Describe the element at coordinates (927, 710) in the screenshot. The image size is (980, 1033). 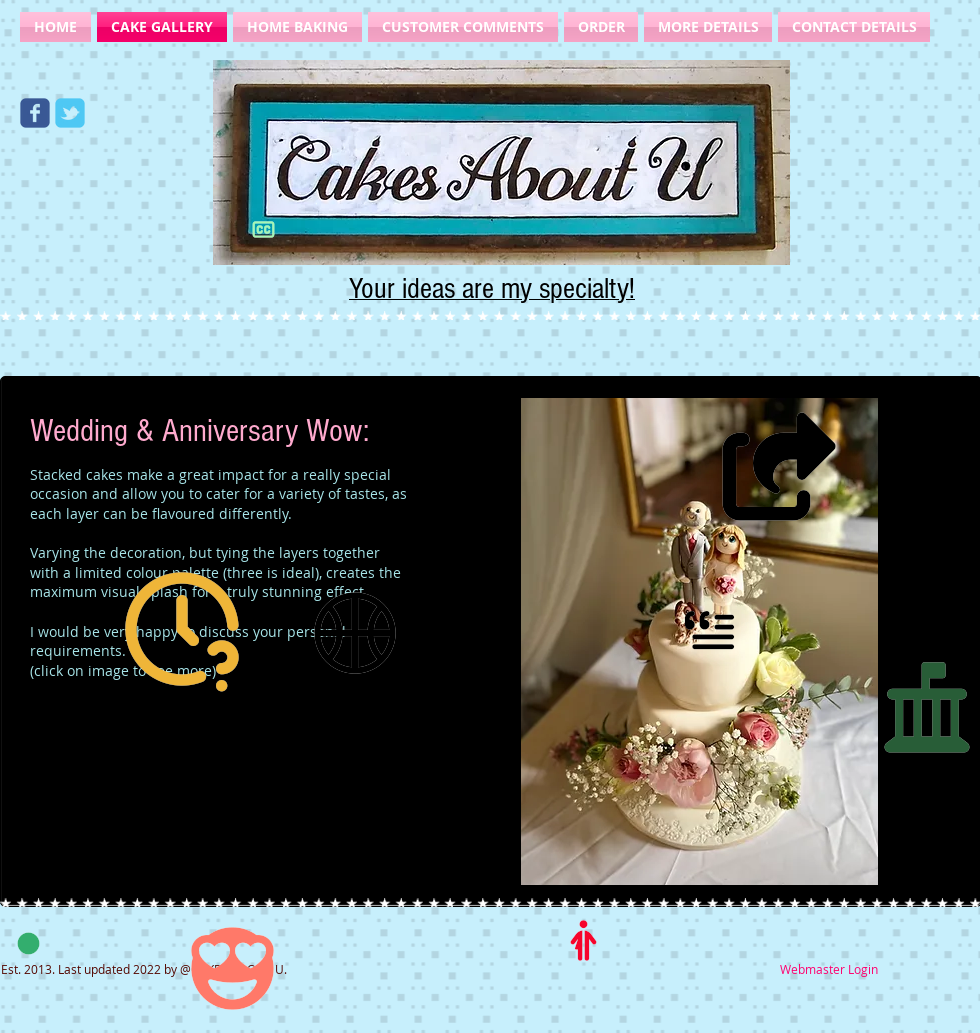
I see `view government or civic locations` at that location.